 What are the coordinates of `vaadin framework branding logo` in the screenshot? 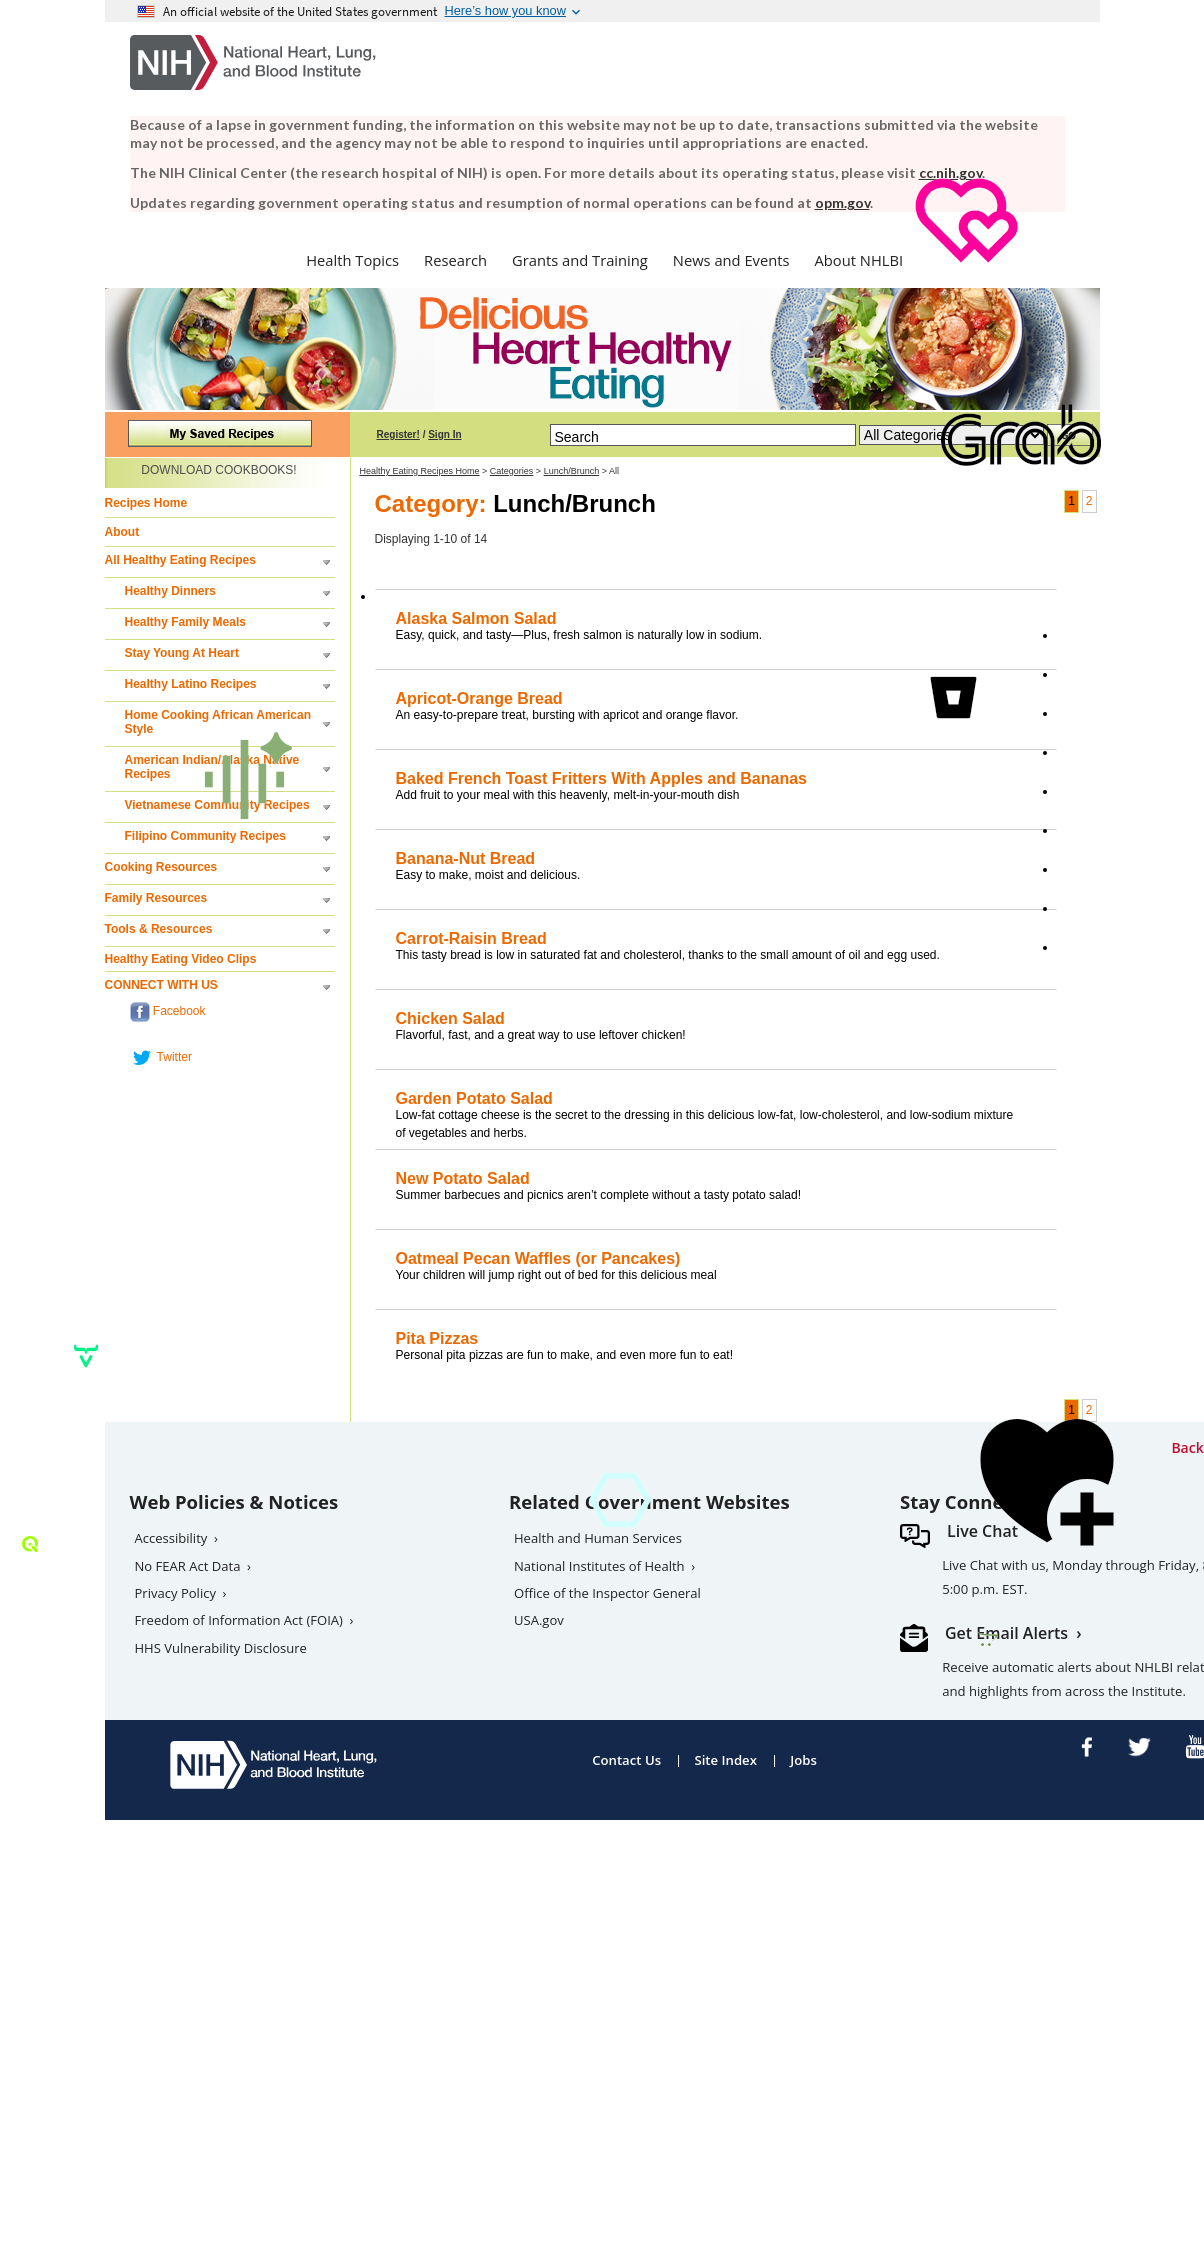 It's located at (86, 1356).